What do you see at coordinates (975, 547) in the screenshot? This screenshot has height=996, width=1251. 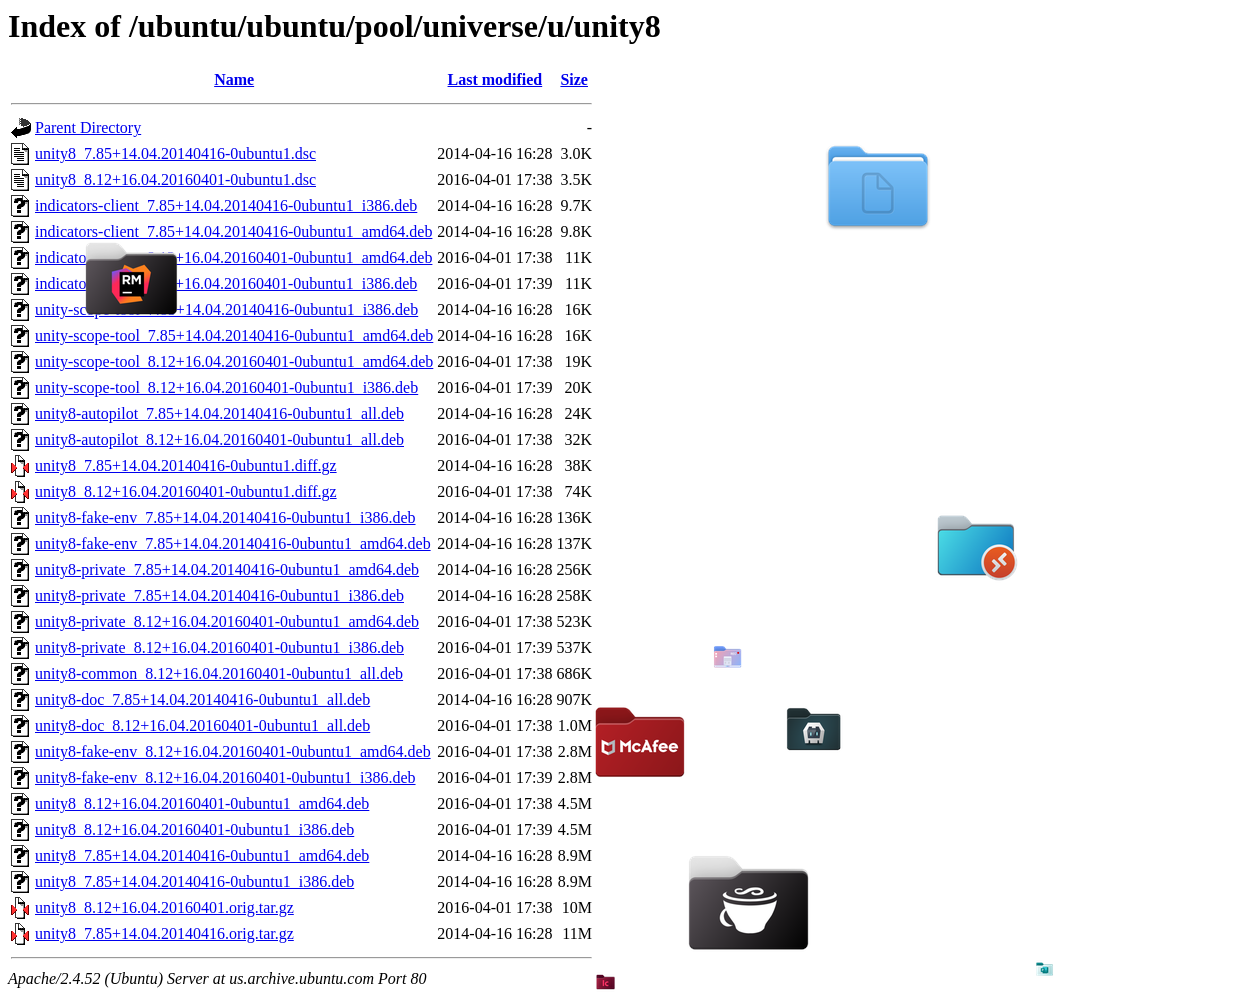 I see `open folder containing microsoft remote desktop files` at bounding box center [975, 547].